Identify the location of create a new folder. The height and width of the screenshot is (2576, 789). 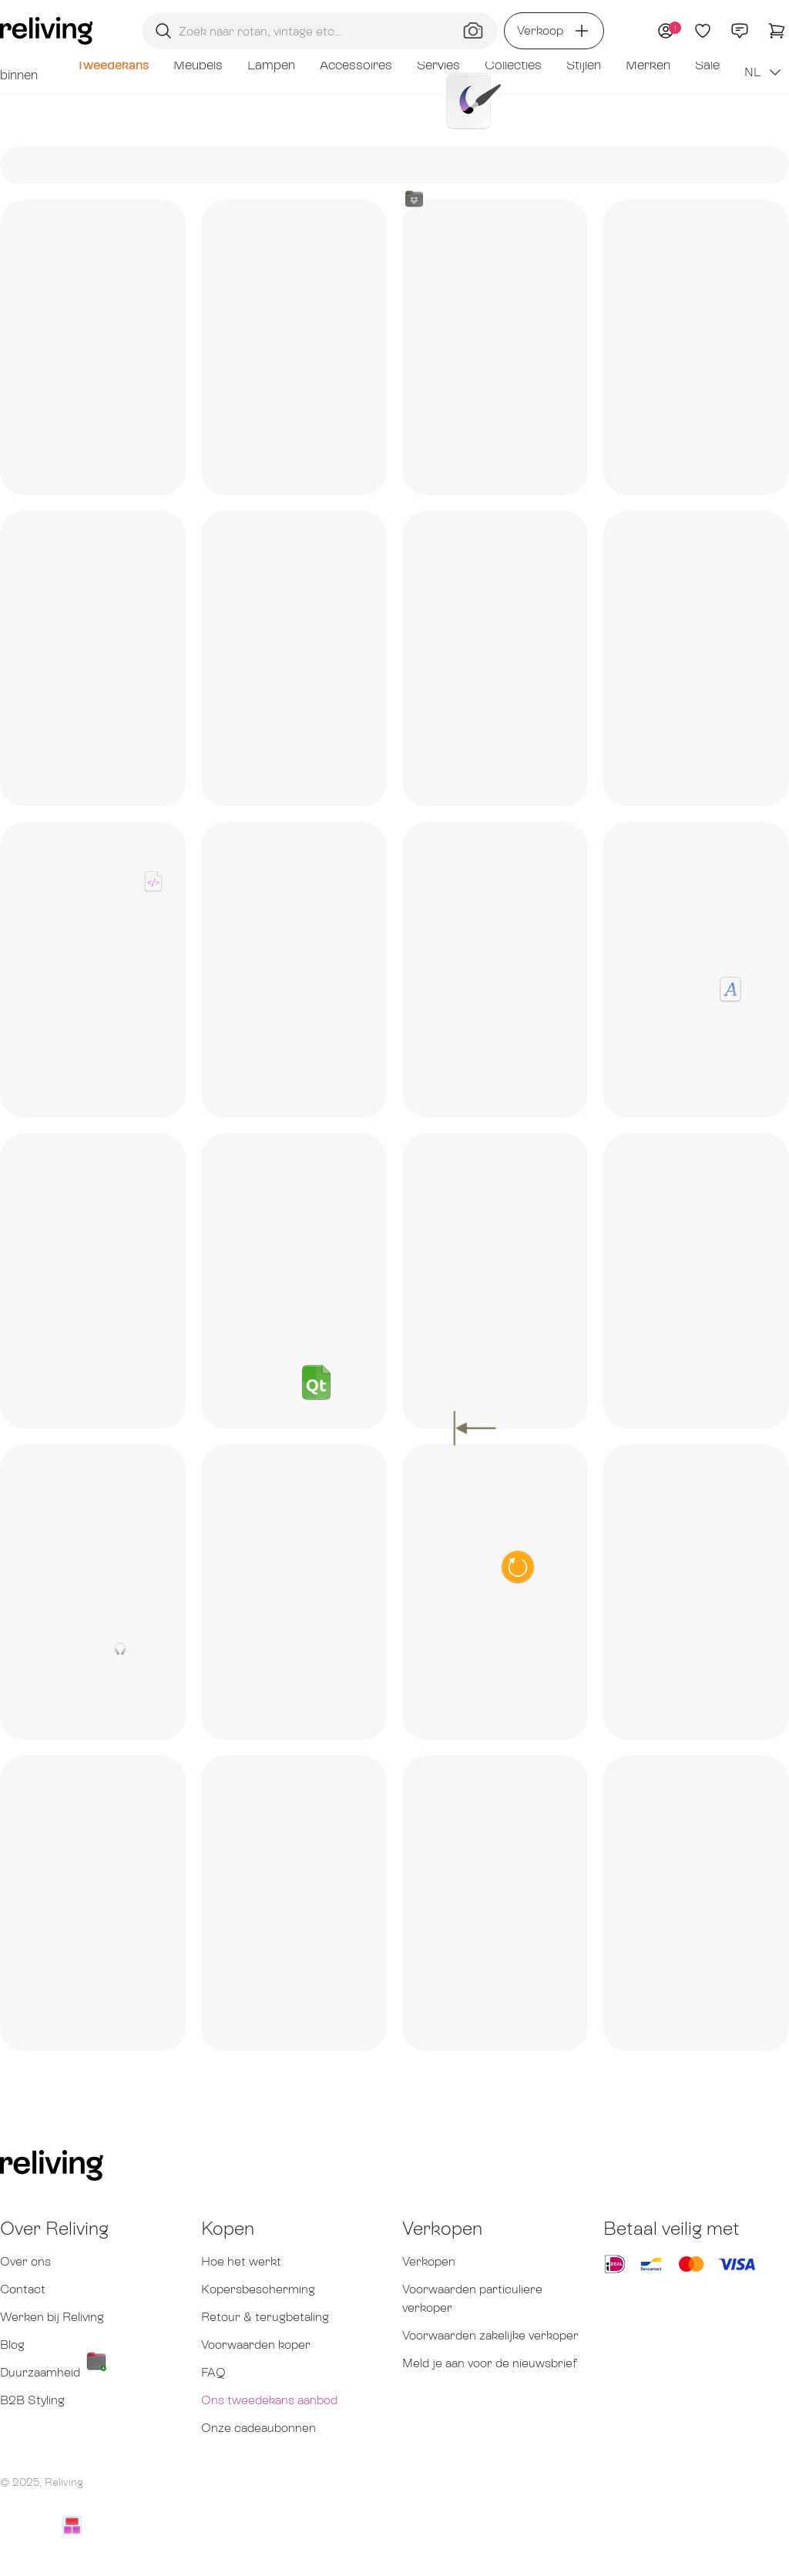
(96, 2361).